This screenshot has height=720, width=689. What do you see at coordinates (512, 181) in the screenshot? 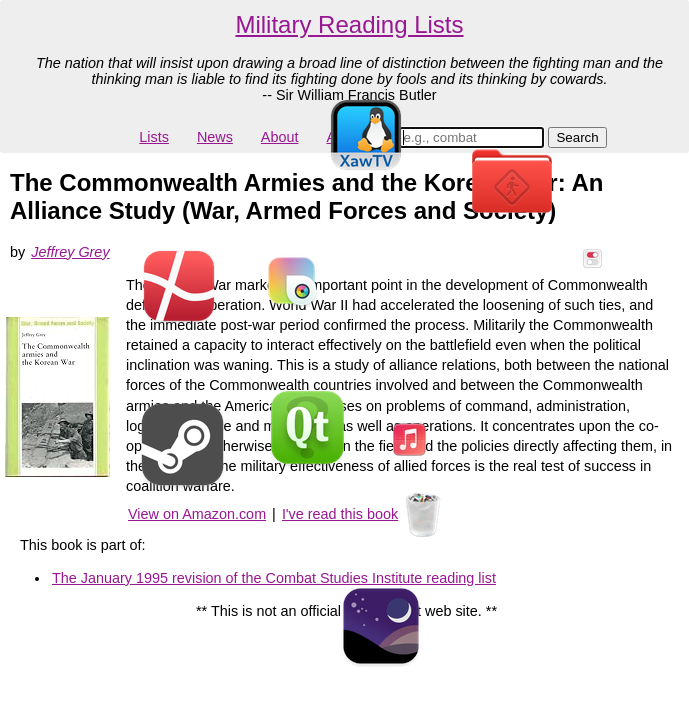
I see `access public or shared folder` at bounding box center [512, 181].